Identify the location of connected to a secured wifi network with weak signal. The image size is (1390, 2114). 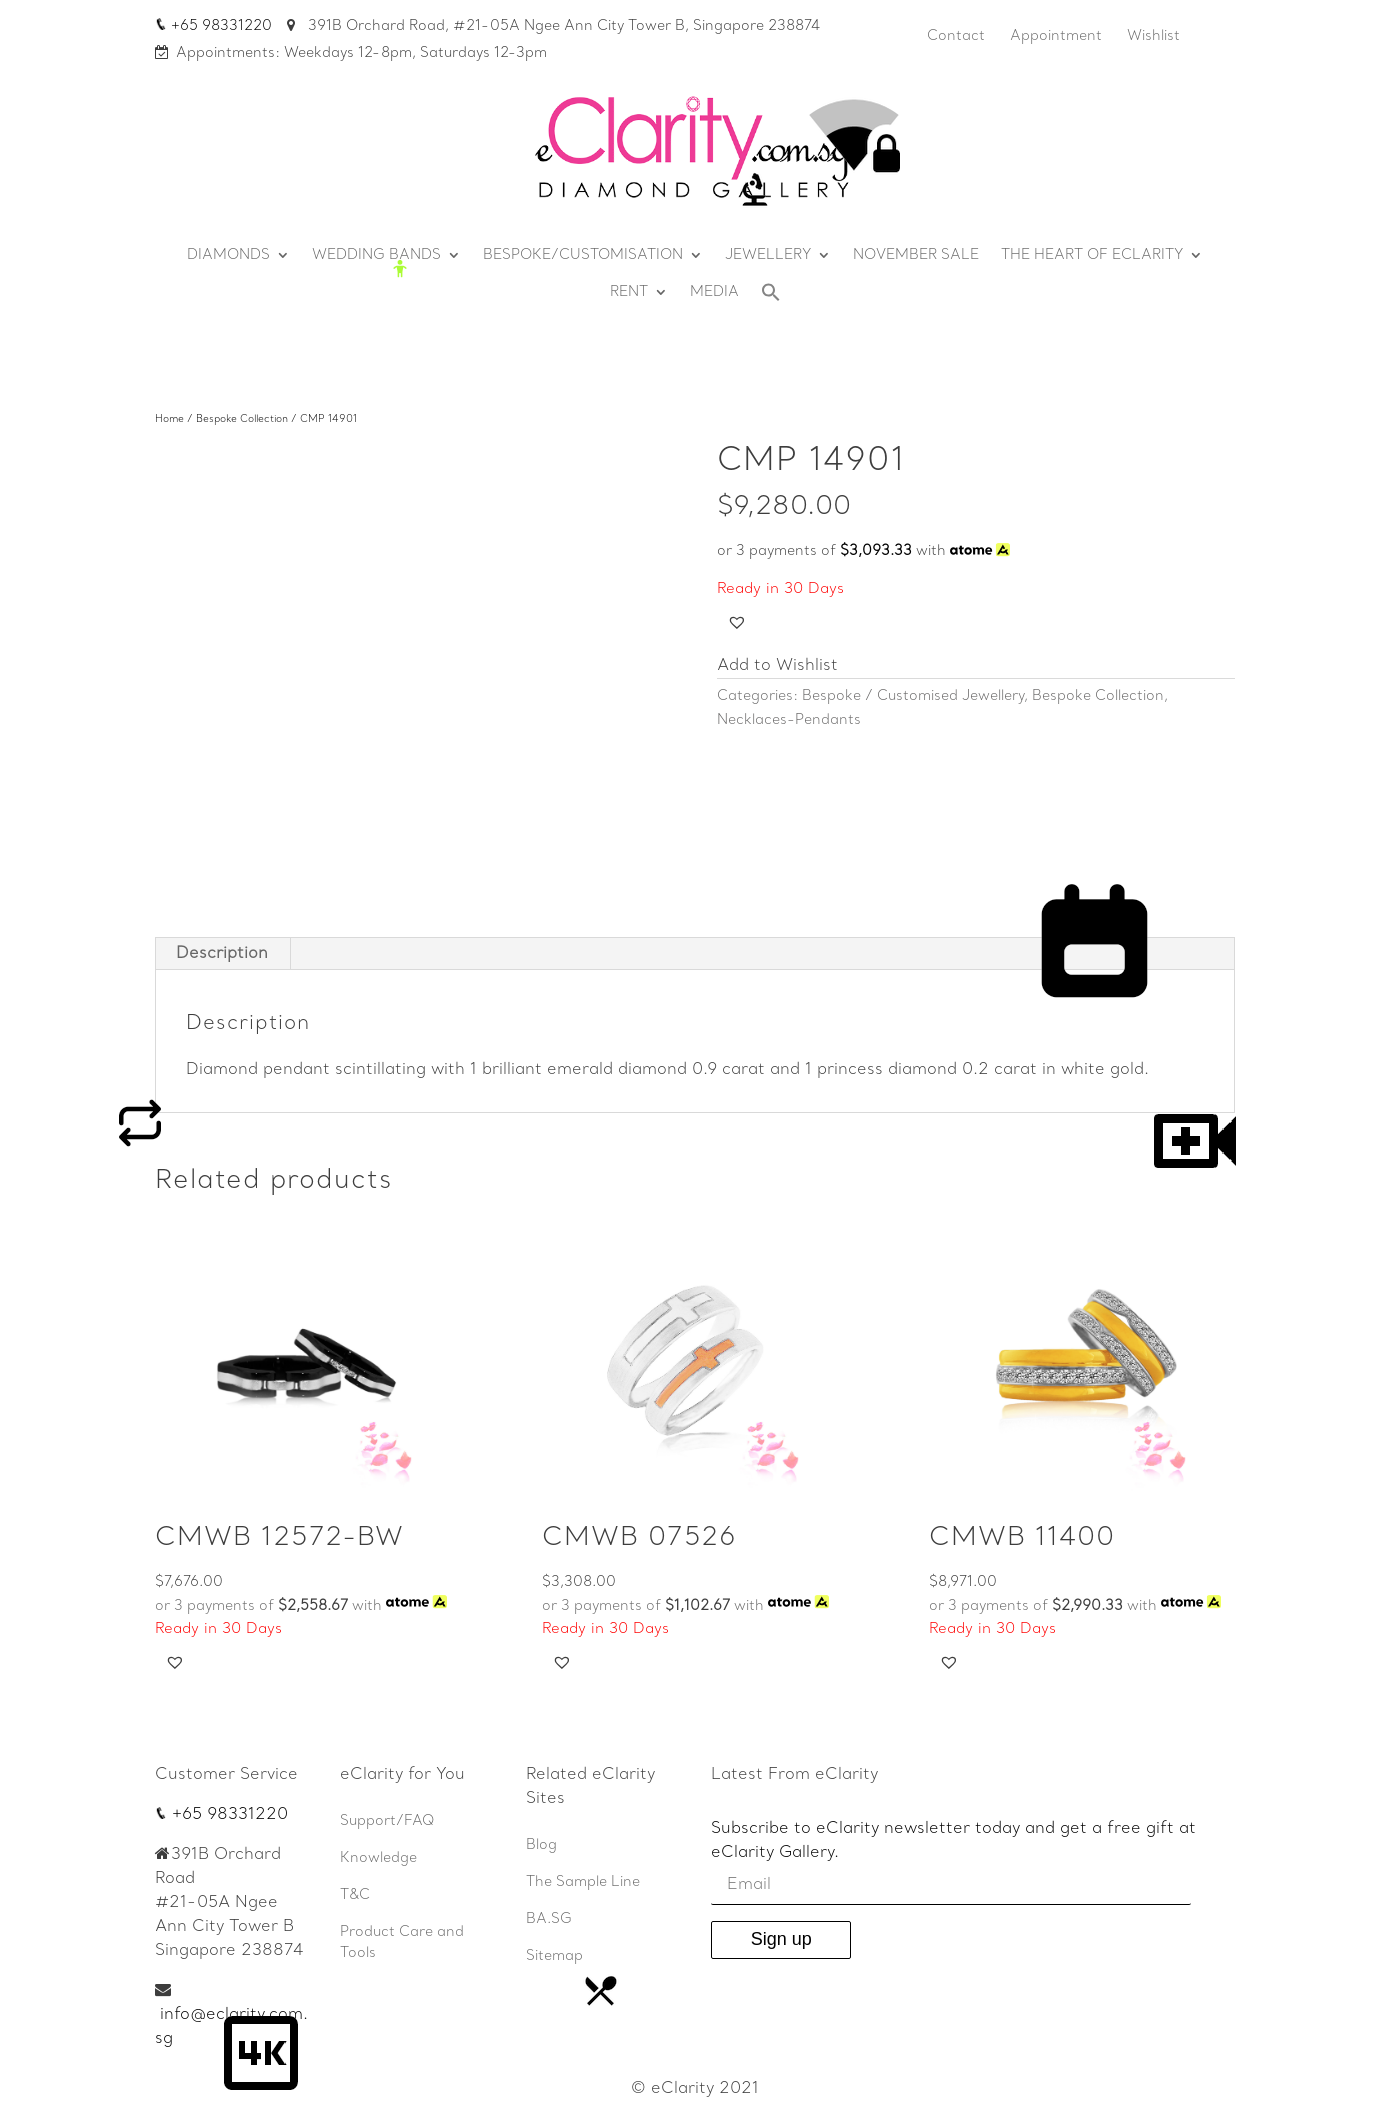
(854, 134).